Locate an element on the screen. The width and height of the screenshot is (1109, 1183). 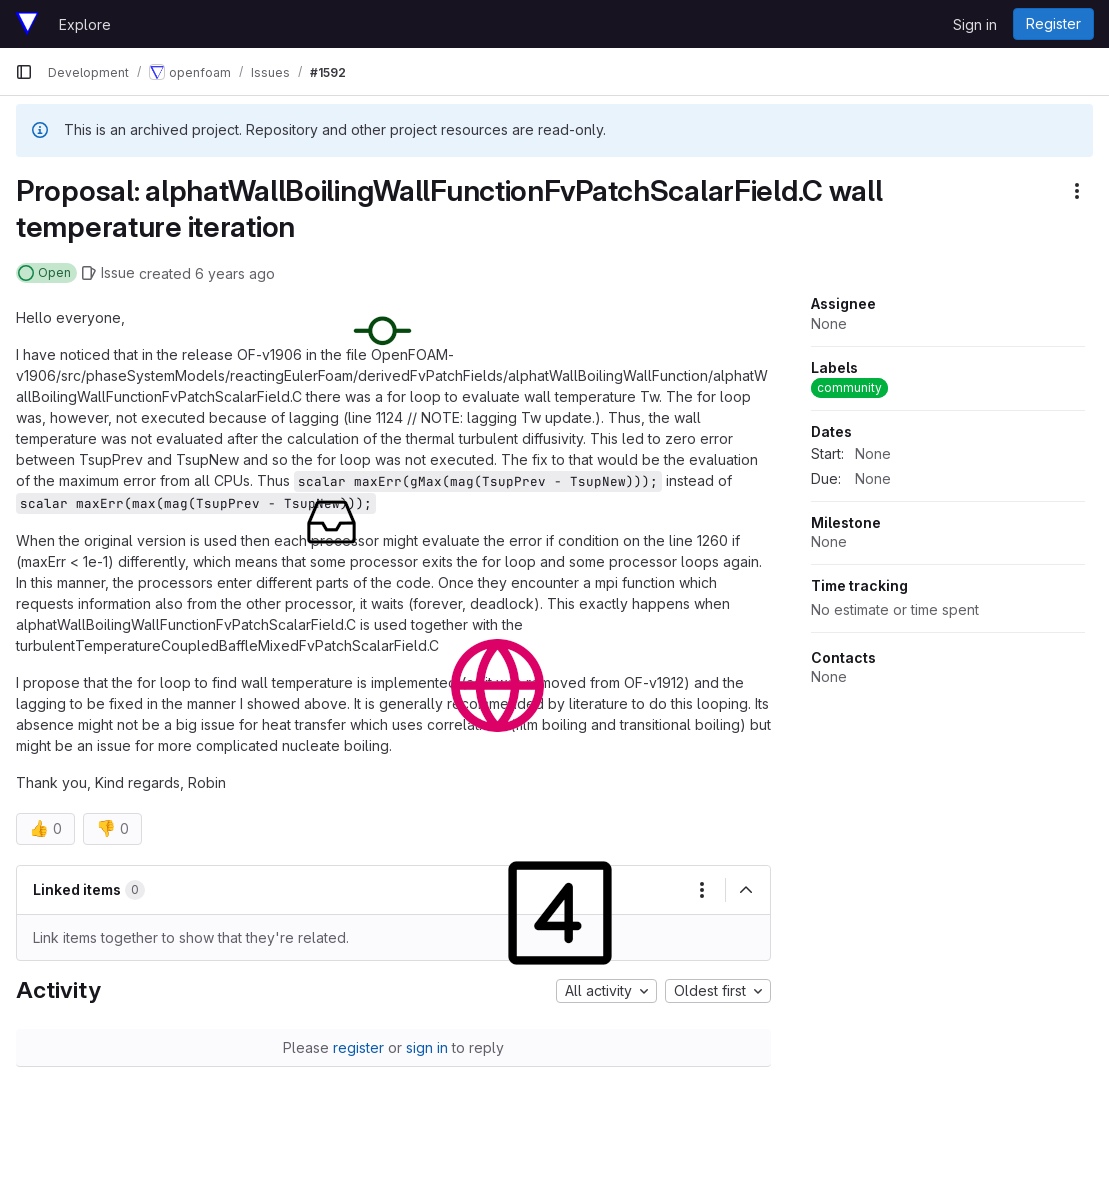
switch language or region settings is located at coordinates (497, 685).